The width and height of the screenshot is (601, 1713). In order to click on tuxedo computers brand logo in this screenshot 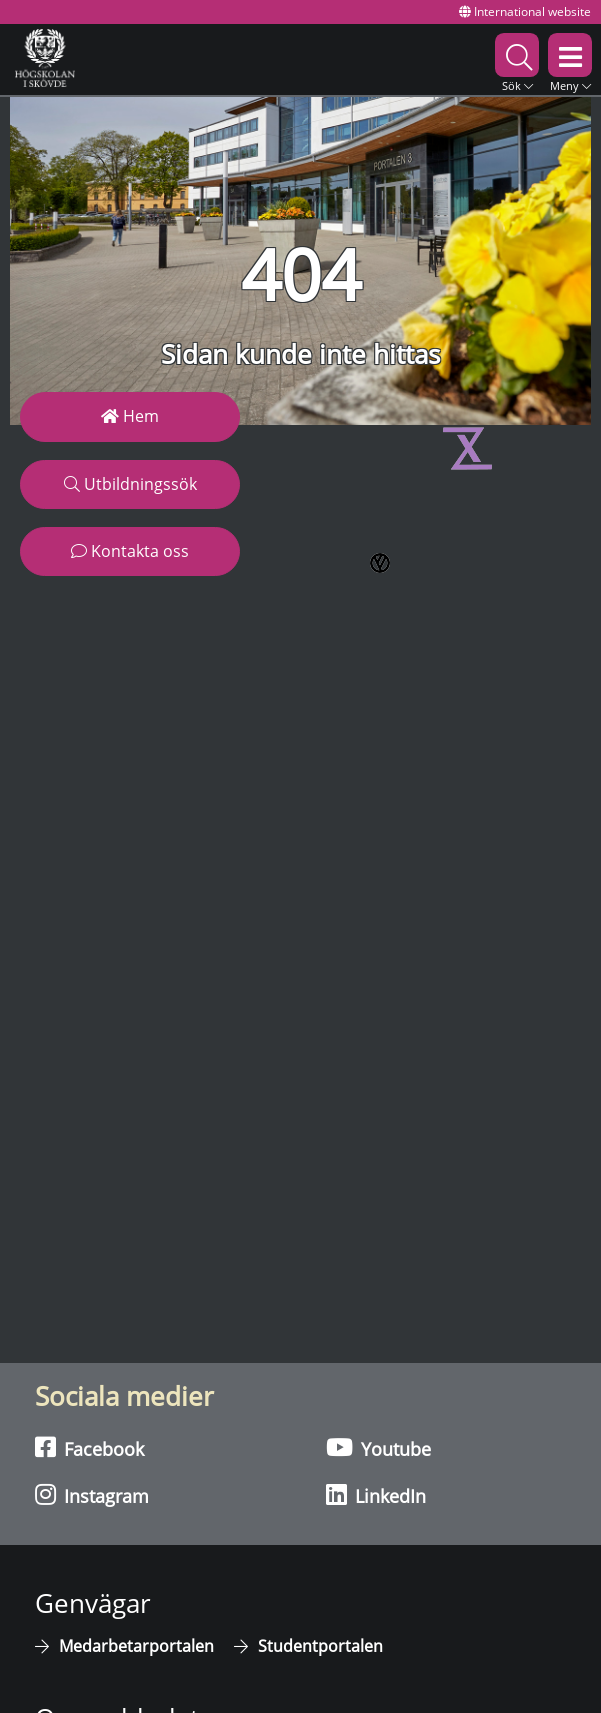, I will do `click(467, 448)`.